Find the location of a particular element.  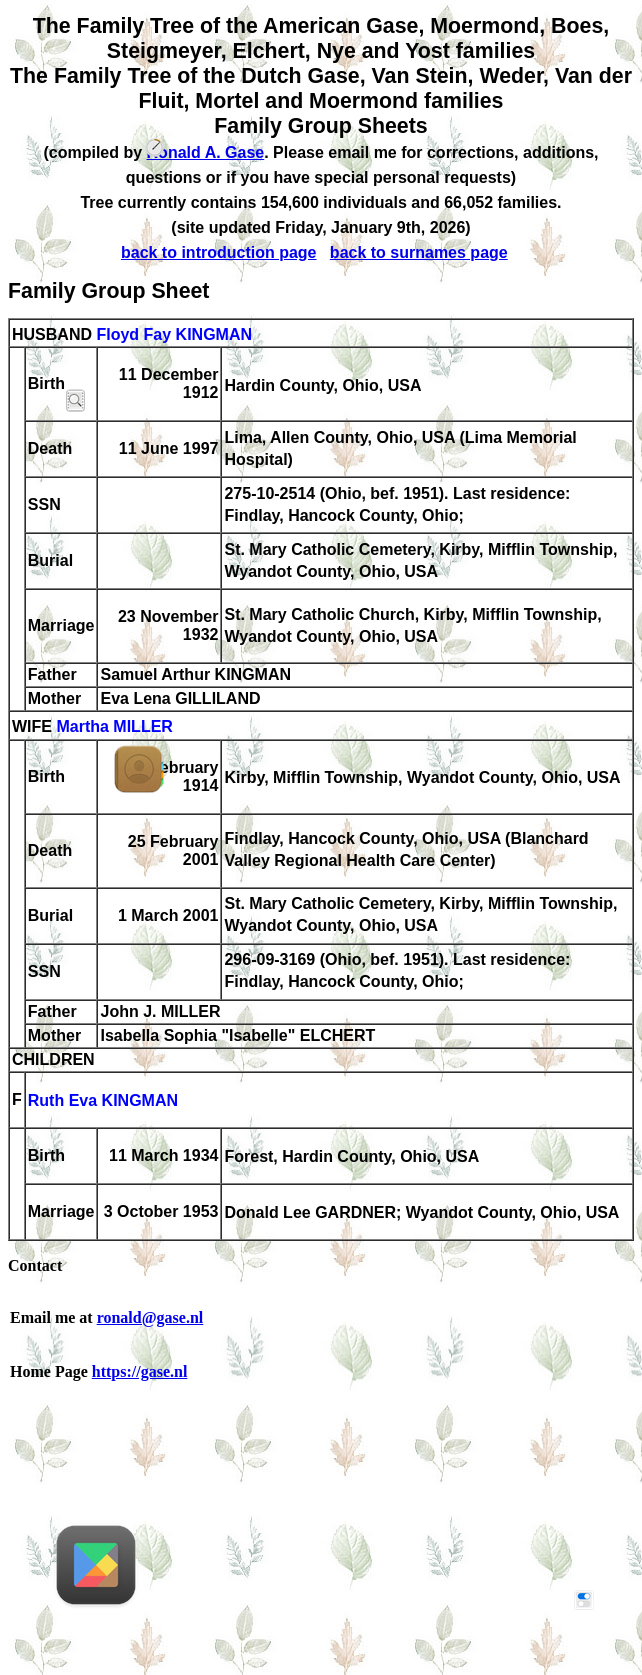

open the tangram app is located at coordinates (96, 1565).